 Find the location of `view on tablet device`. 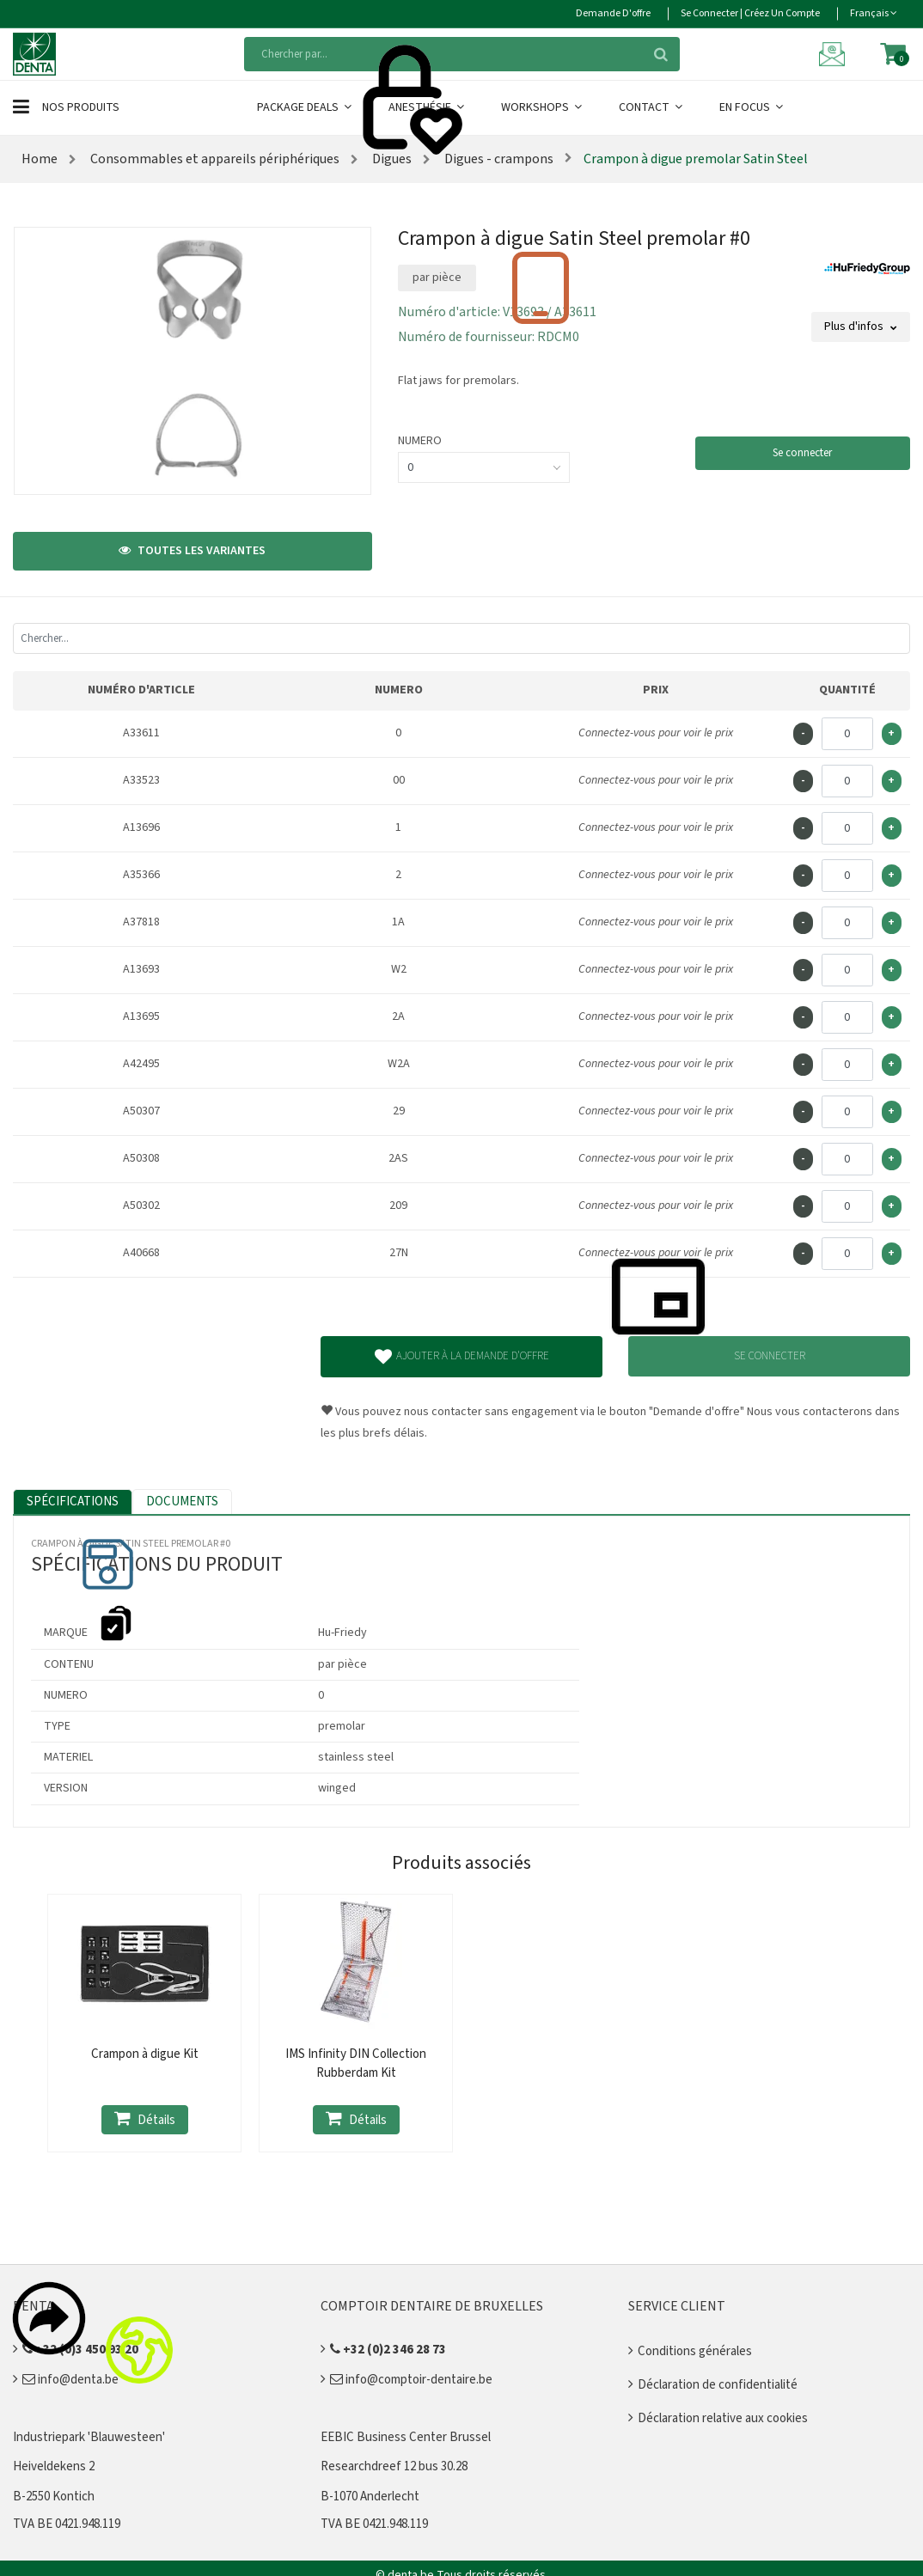

view on tablet device is located at coordinates (541, 288).